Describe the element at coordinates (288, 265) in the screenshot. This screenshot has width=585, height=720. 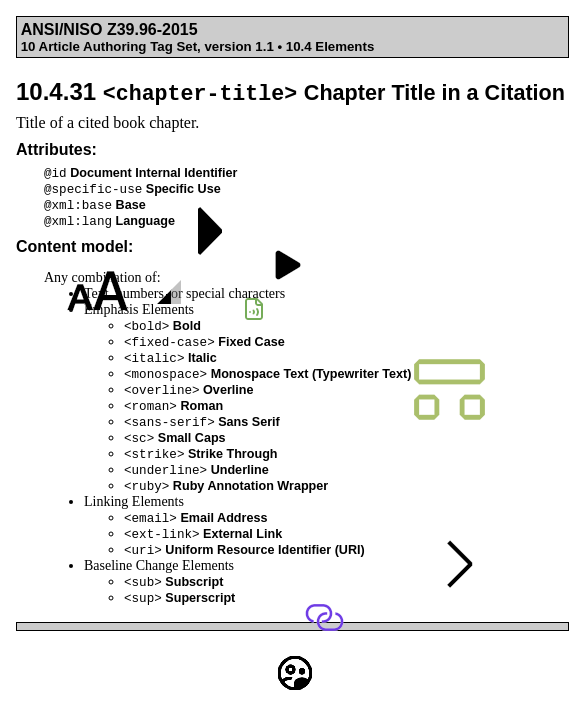
I see `play media or video content` at that location.